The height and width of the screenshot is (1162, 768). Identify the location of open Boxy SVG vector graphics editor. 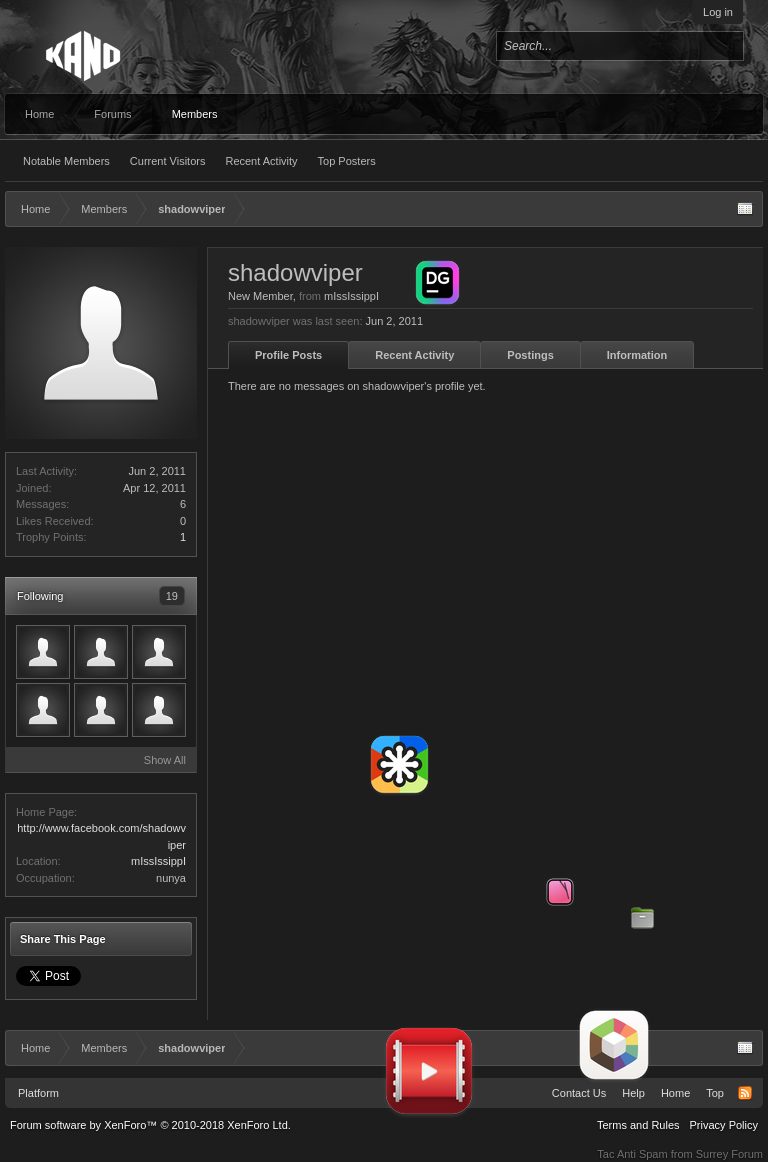
(399, 764).